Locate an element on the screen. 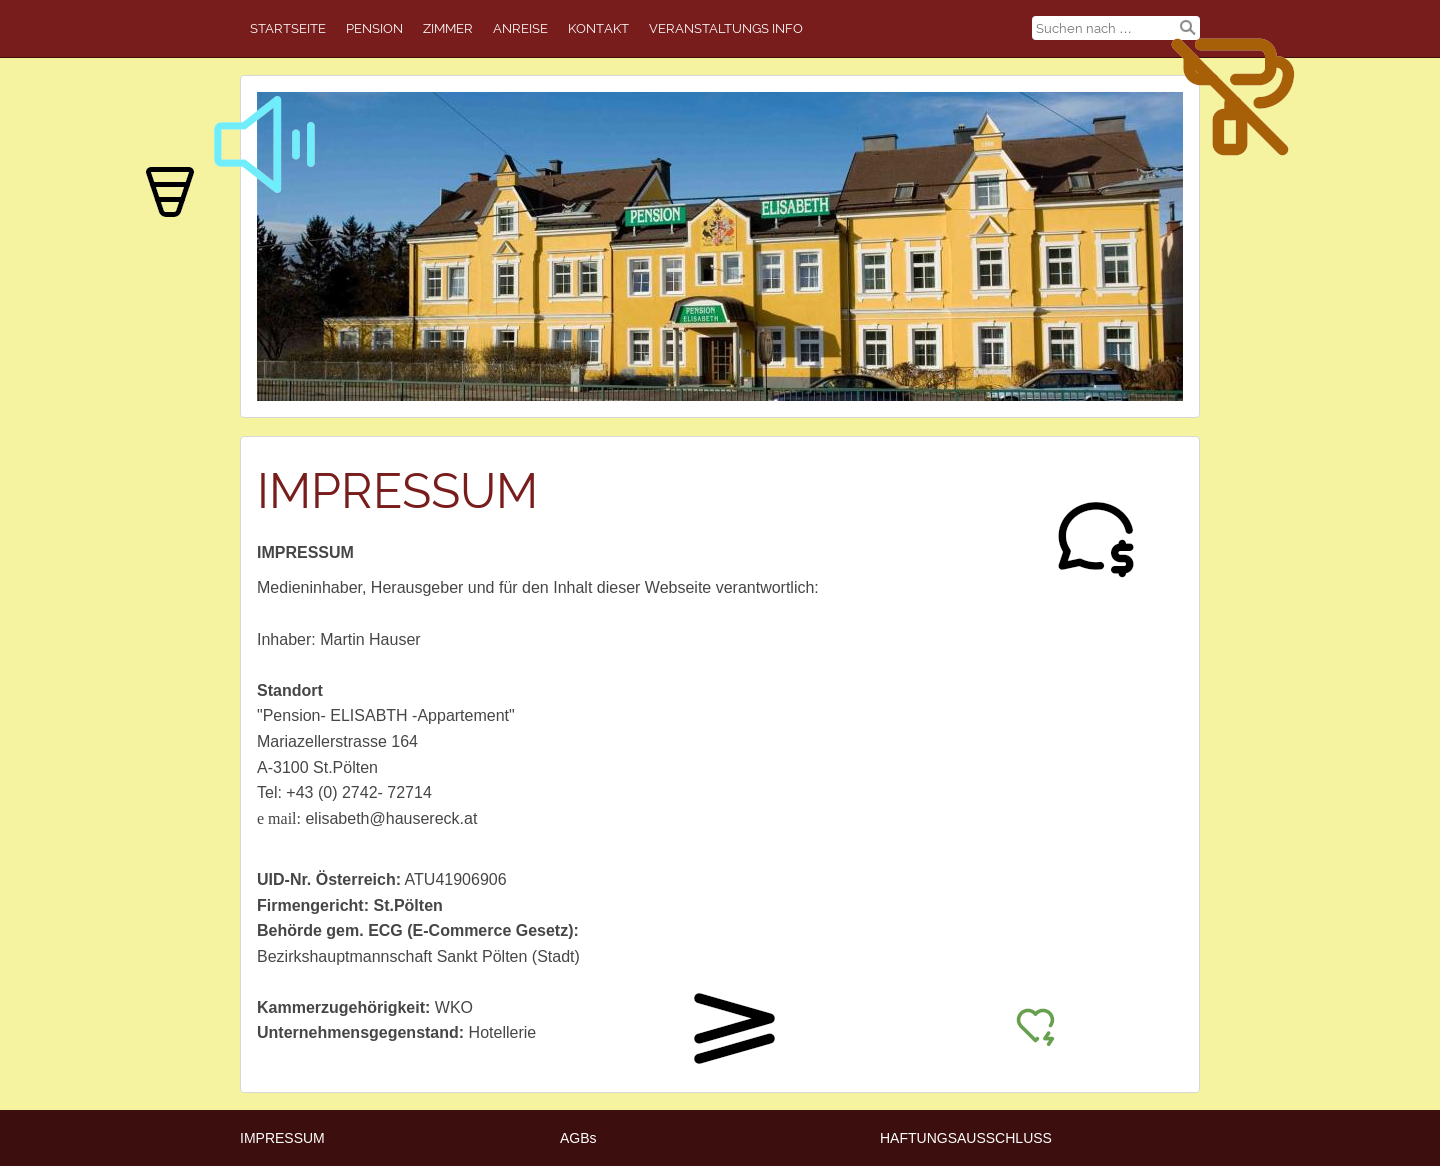 Image resolution: width=1440 pixels, height=1166 pixels. view sales funnel analytics is located at coordinates (170, 192).